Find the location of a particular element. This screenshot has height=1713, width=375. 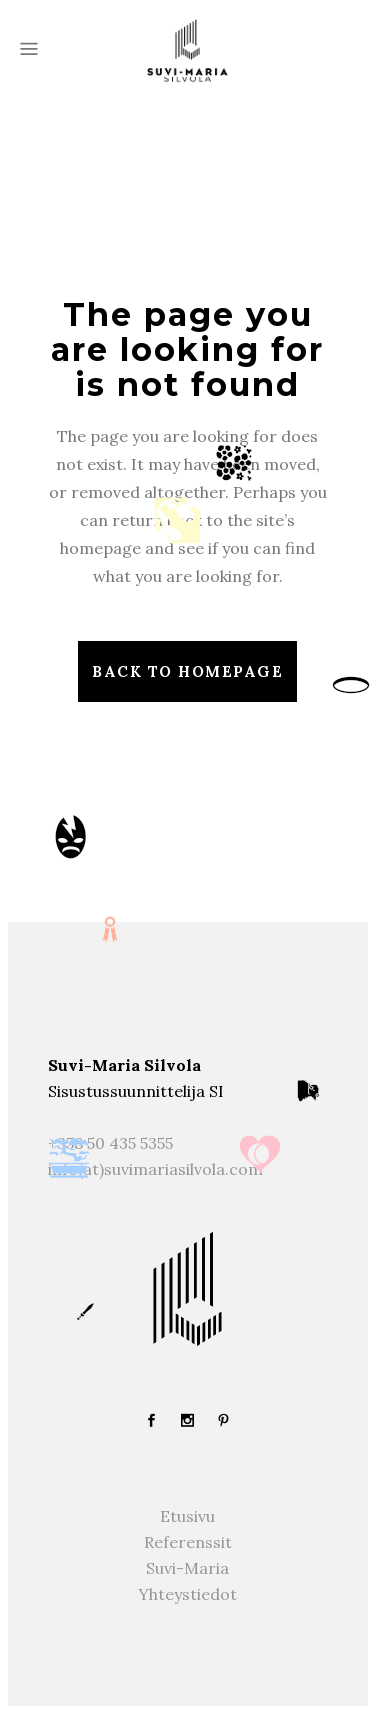

indicates a pit or trap hazard in gameplay is located at coordinates (351, 685).